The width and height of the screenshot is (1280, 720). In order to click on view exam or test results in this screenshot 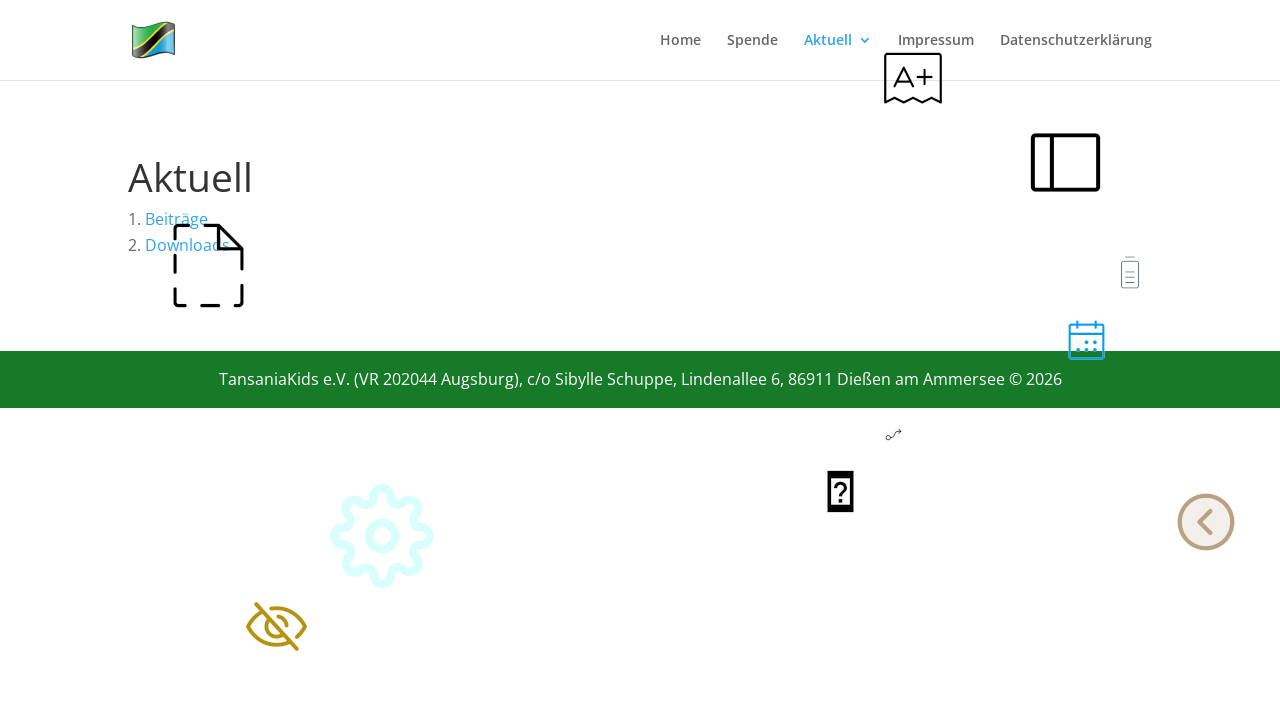, I will do `click(913, 77)`.